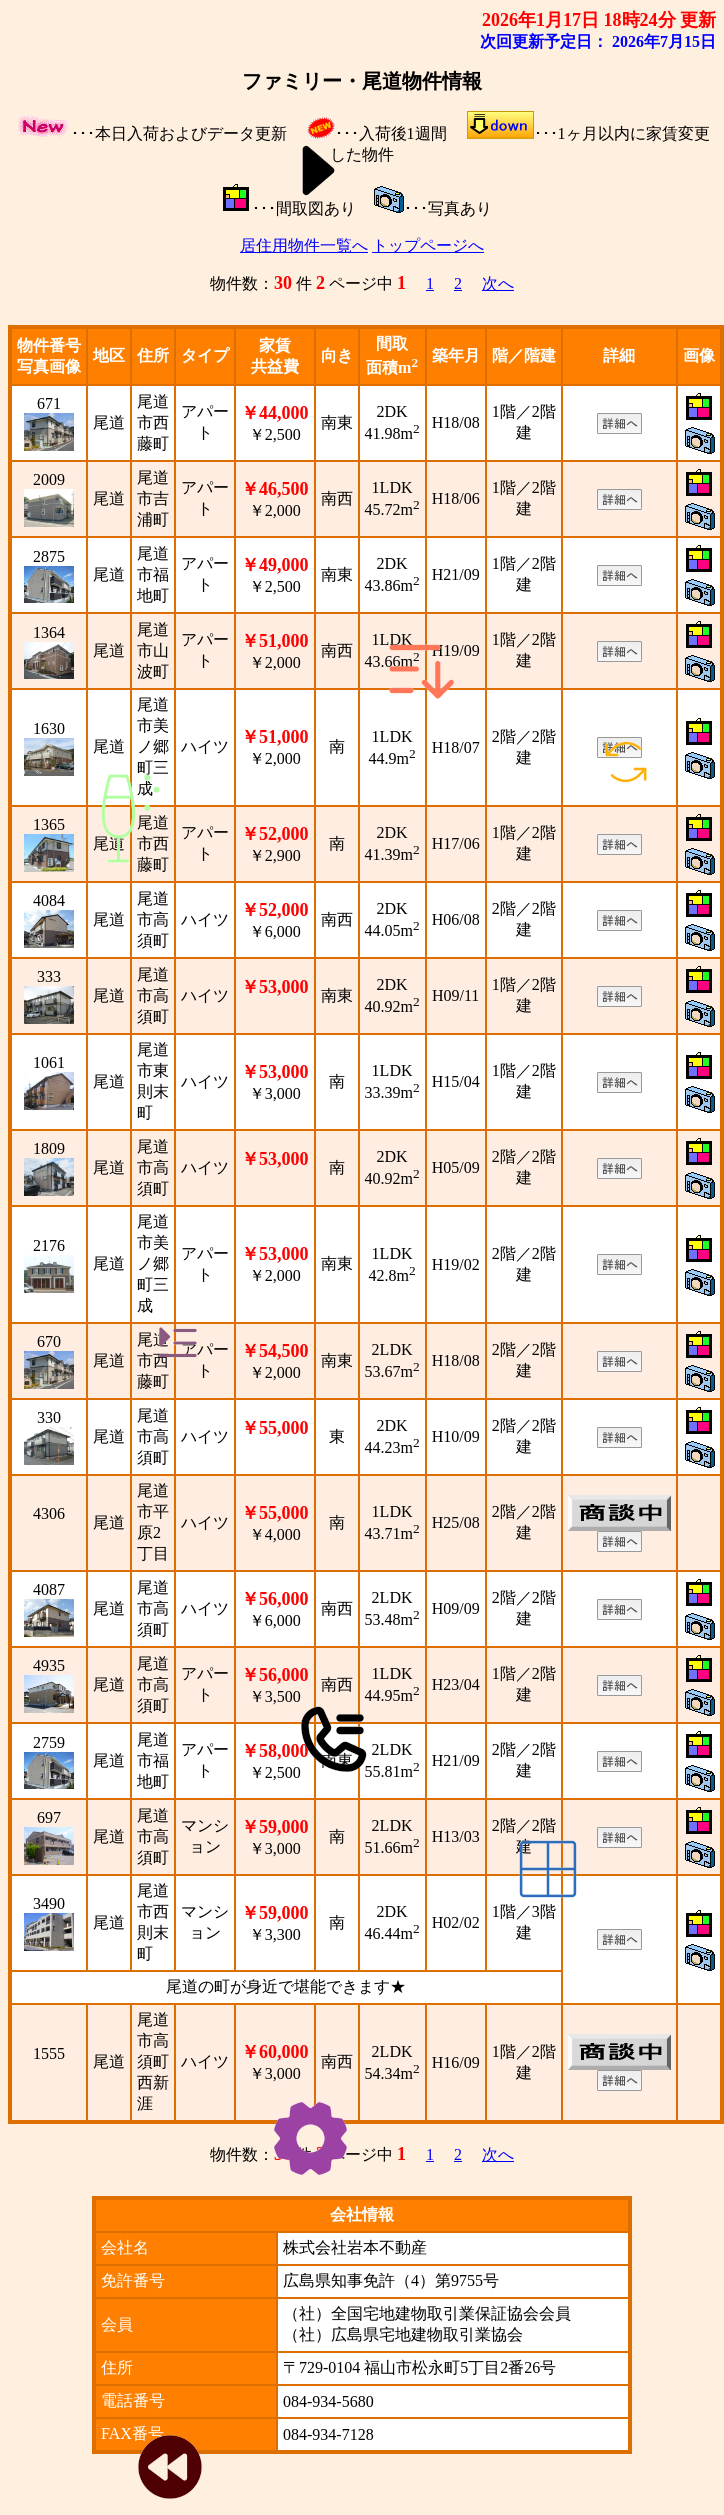  What do you see at coordinates (335, 1738) in the screenshot?
I see `view contact list or phone directory` at bounding box center [335, 1738].